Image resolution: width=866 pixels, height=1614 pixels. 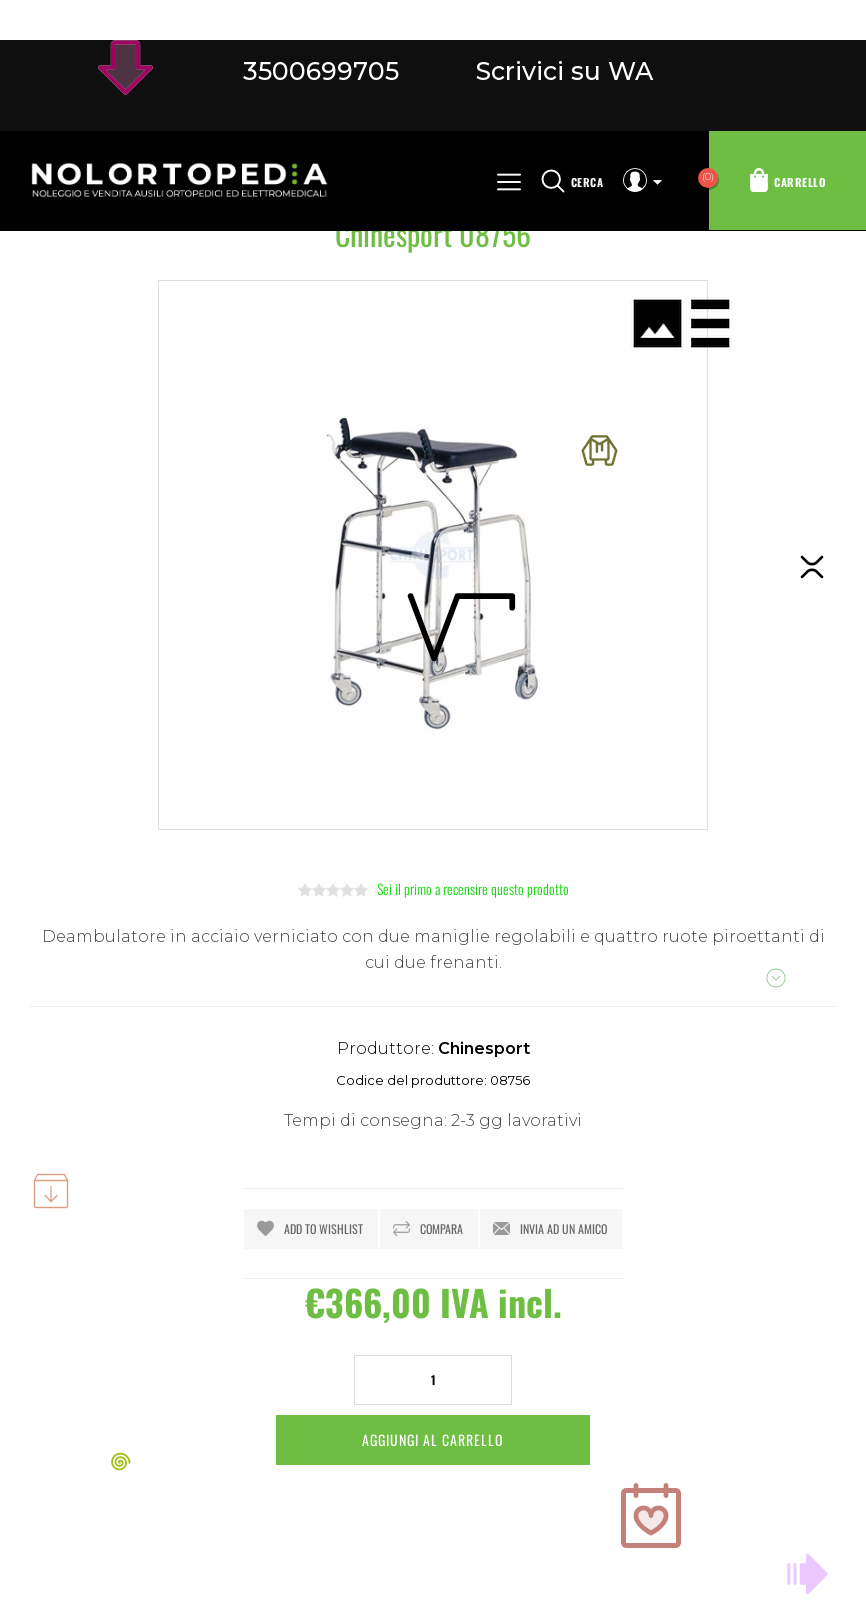 What do you see at coordinates (806, 1574) in the screenshot?
I see `skip forward or advance multiple steps` at bounding box center [806, 1574].